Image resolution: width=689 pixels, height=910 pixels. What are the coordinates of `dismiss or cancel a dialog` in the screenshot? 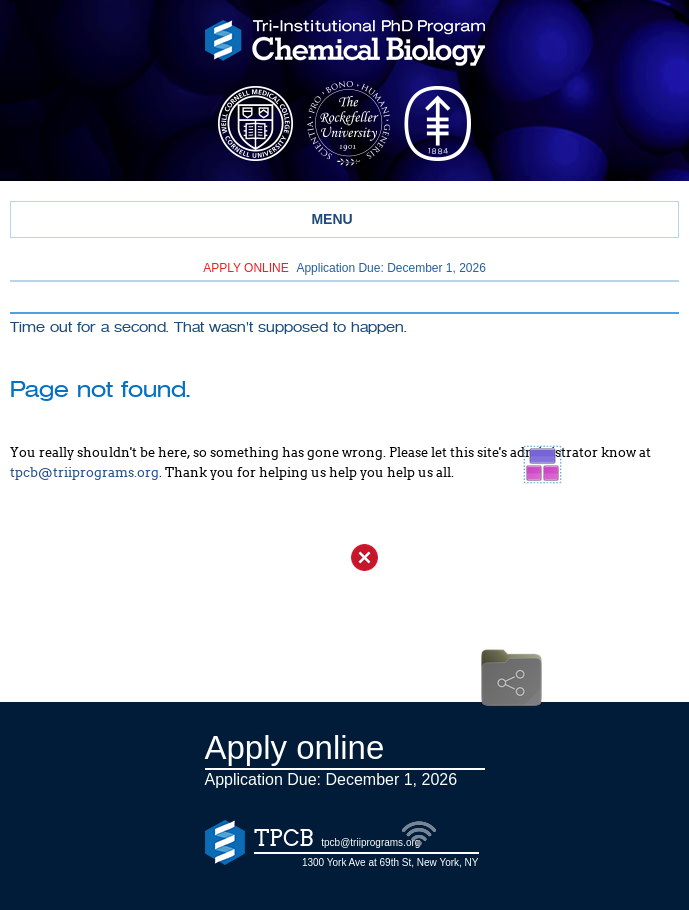 It's located at (364, 557).